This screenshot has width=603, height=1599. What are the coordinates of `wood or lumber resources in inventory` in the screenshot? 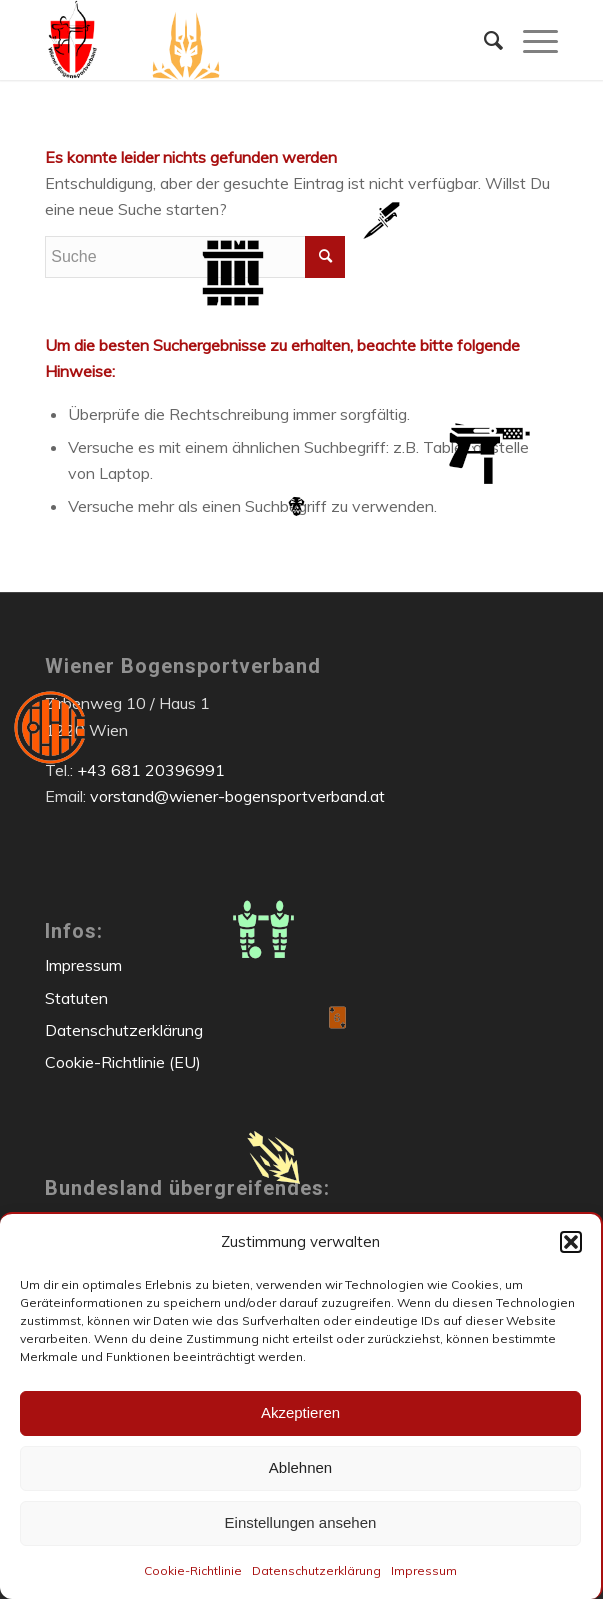 It's located at (233, 273).